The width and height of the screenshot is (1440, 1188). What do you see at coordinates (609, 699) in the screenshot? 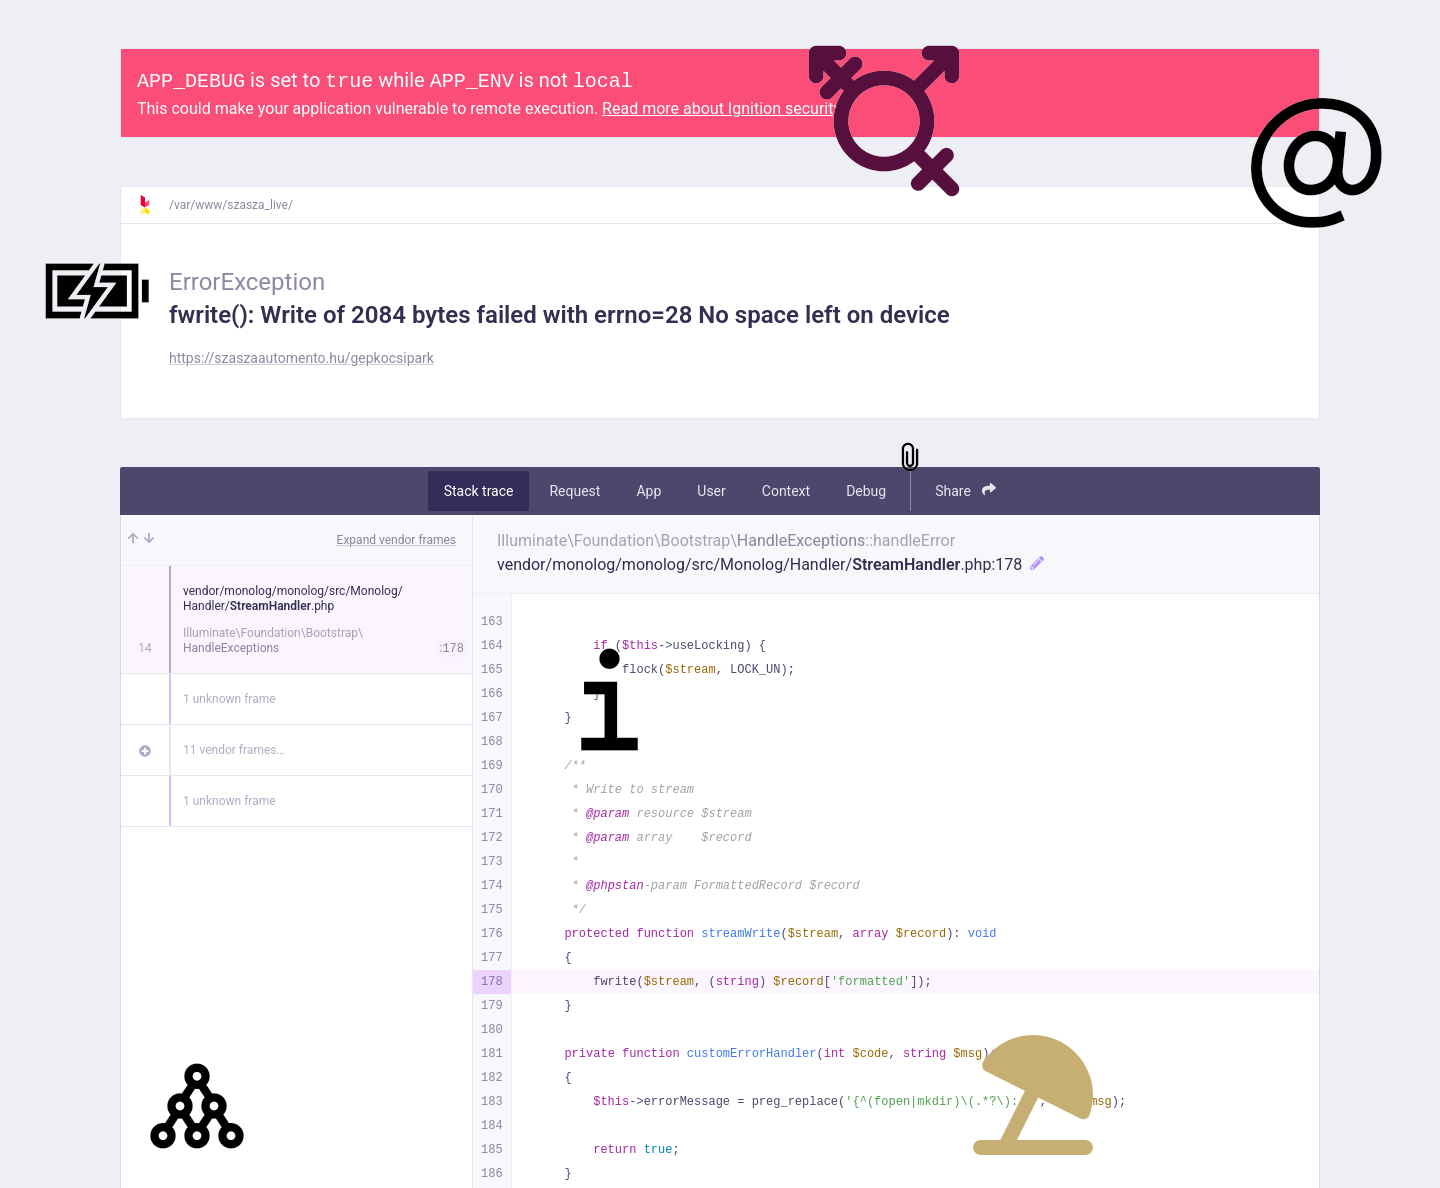
I see `view more information or details` at bounding box center [609, 699].